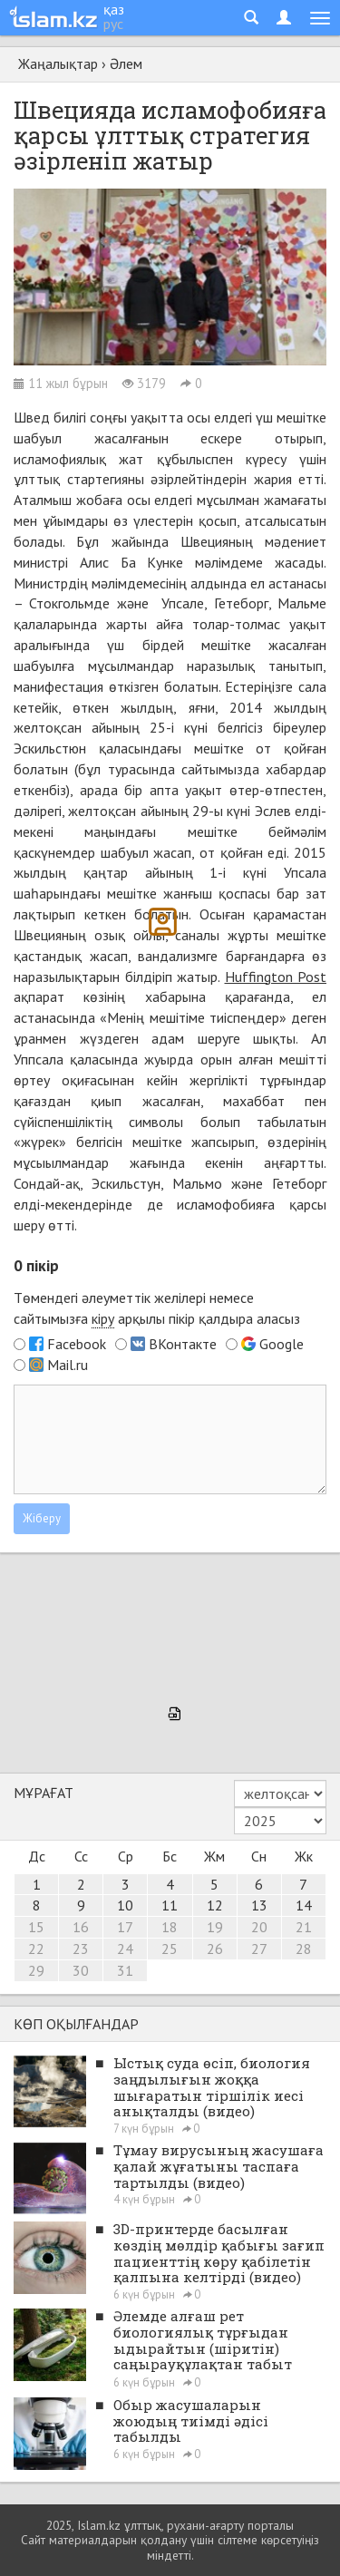 This screenshot has height=2576, width=340. What do you see at coordinates (175, 1714) in the screenshot?
I see `open a video file` at bounding box center [175, 1714].